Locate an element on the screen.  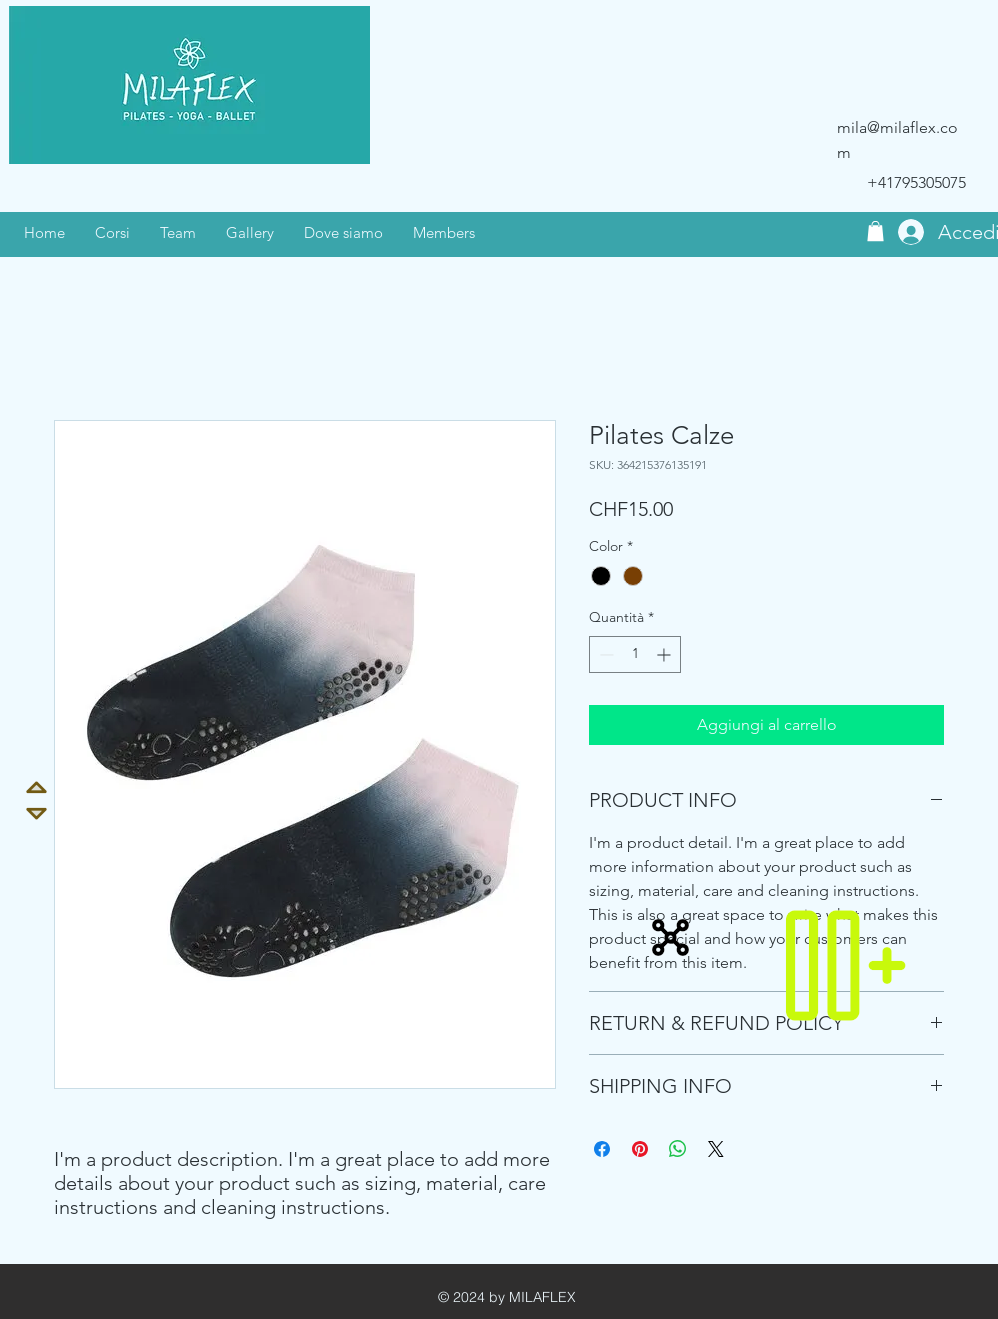
expand or collapse a dropdown menu is located at coordinates (36, 800).